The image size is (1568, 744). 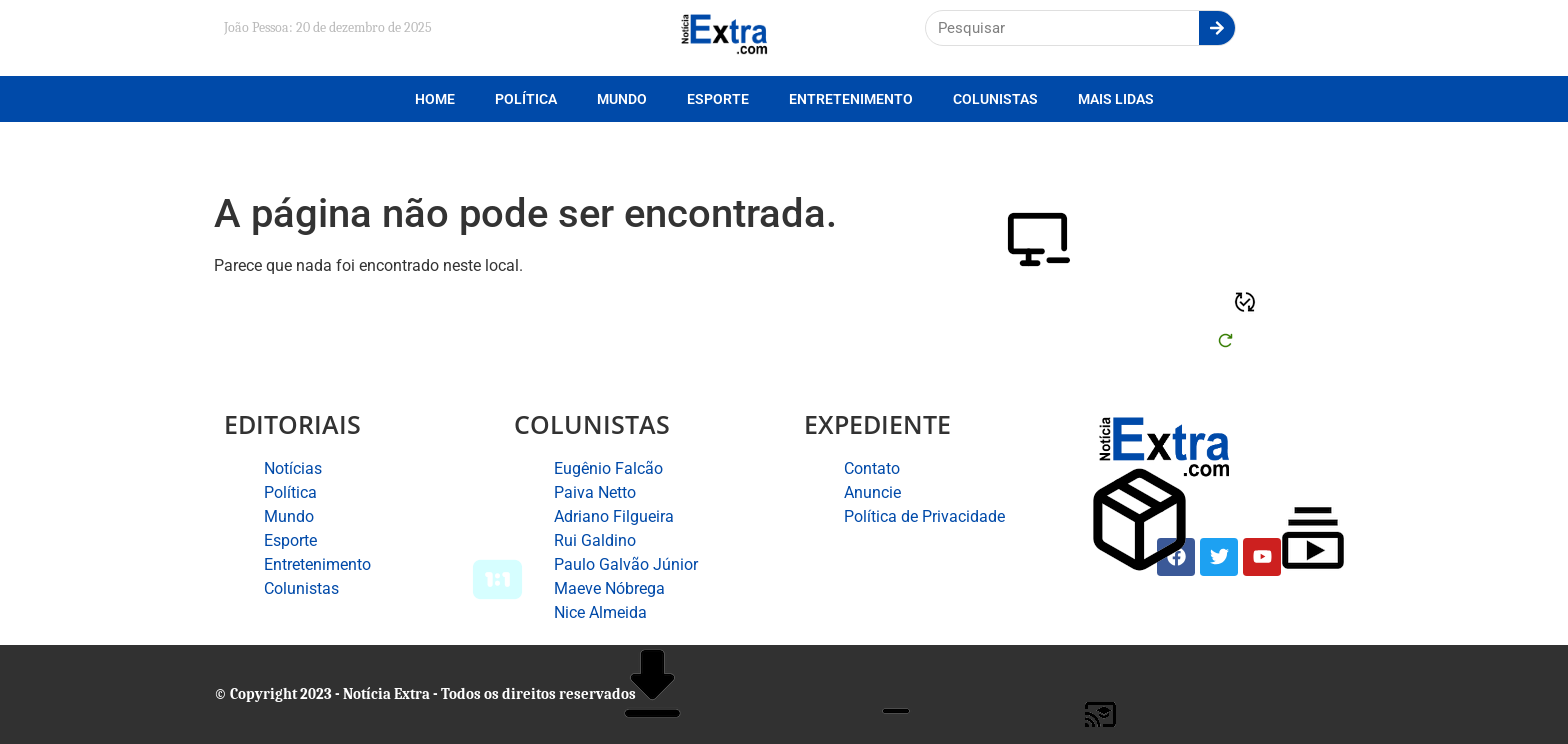 What do you see at coordinates (1139, 519) in the screenshot?
I see `view package or shipment details` at bounding box center [1139, 519].